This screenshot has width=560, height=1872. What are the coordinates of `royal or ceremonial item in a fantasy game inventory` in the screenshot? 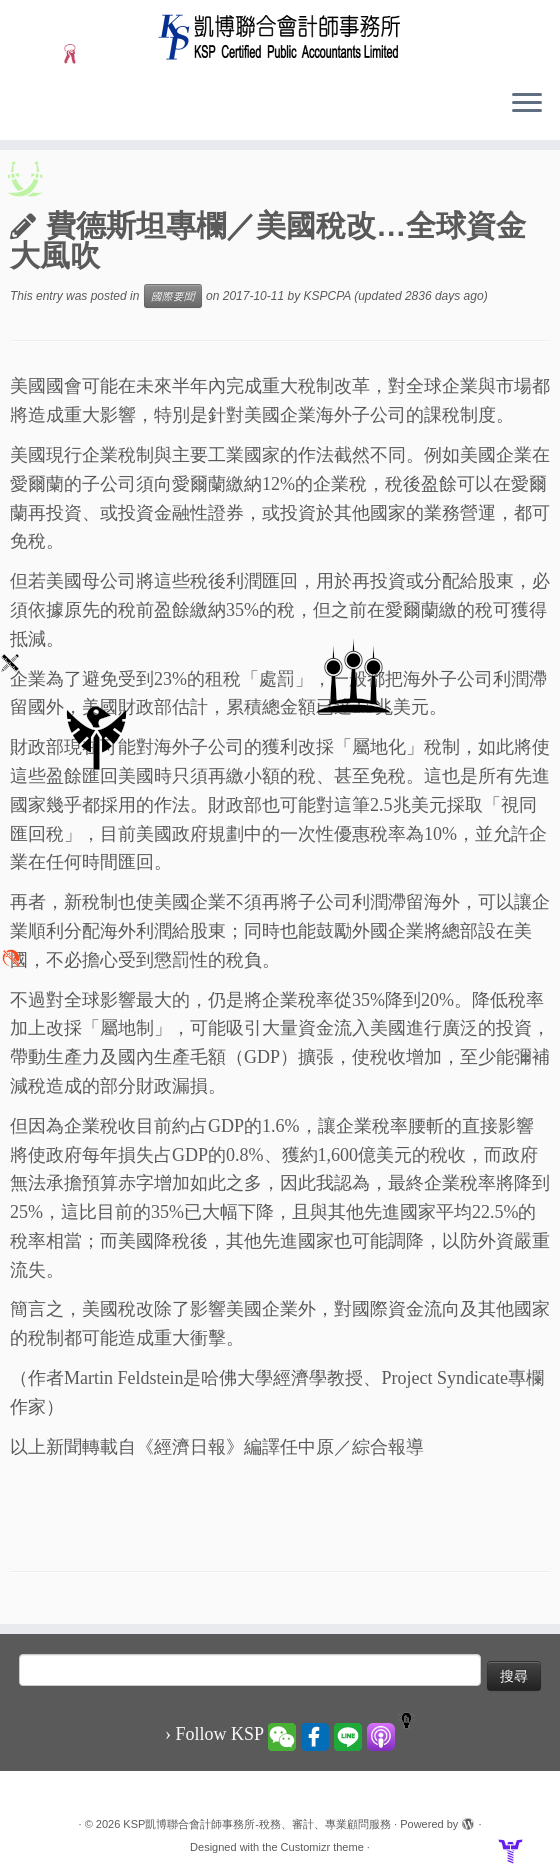 It's located at (96, 737).